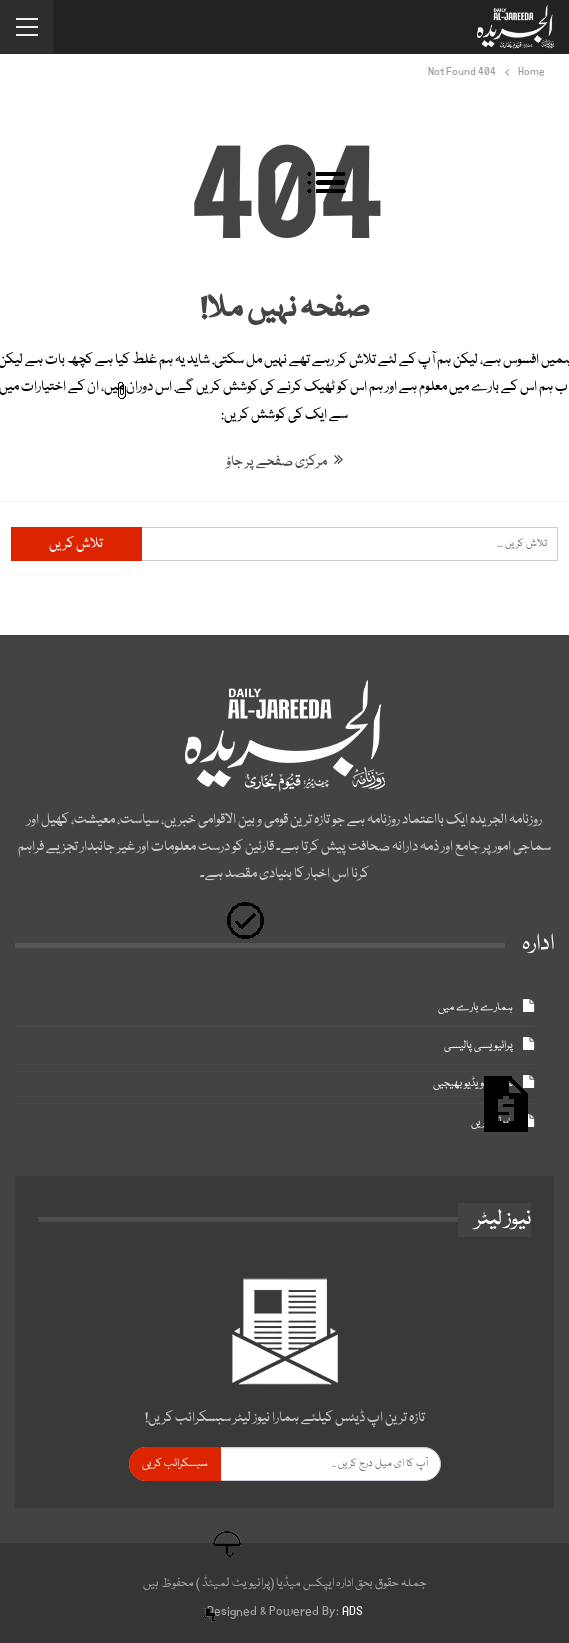  What do you see at coordinates (245, 920) in the screenshot?
I see `indicates a successfully completed action` at bounding box center [245, 920].